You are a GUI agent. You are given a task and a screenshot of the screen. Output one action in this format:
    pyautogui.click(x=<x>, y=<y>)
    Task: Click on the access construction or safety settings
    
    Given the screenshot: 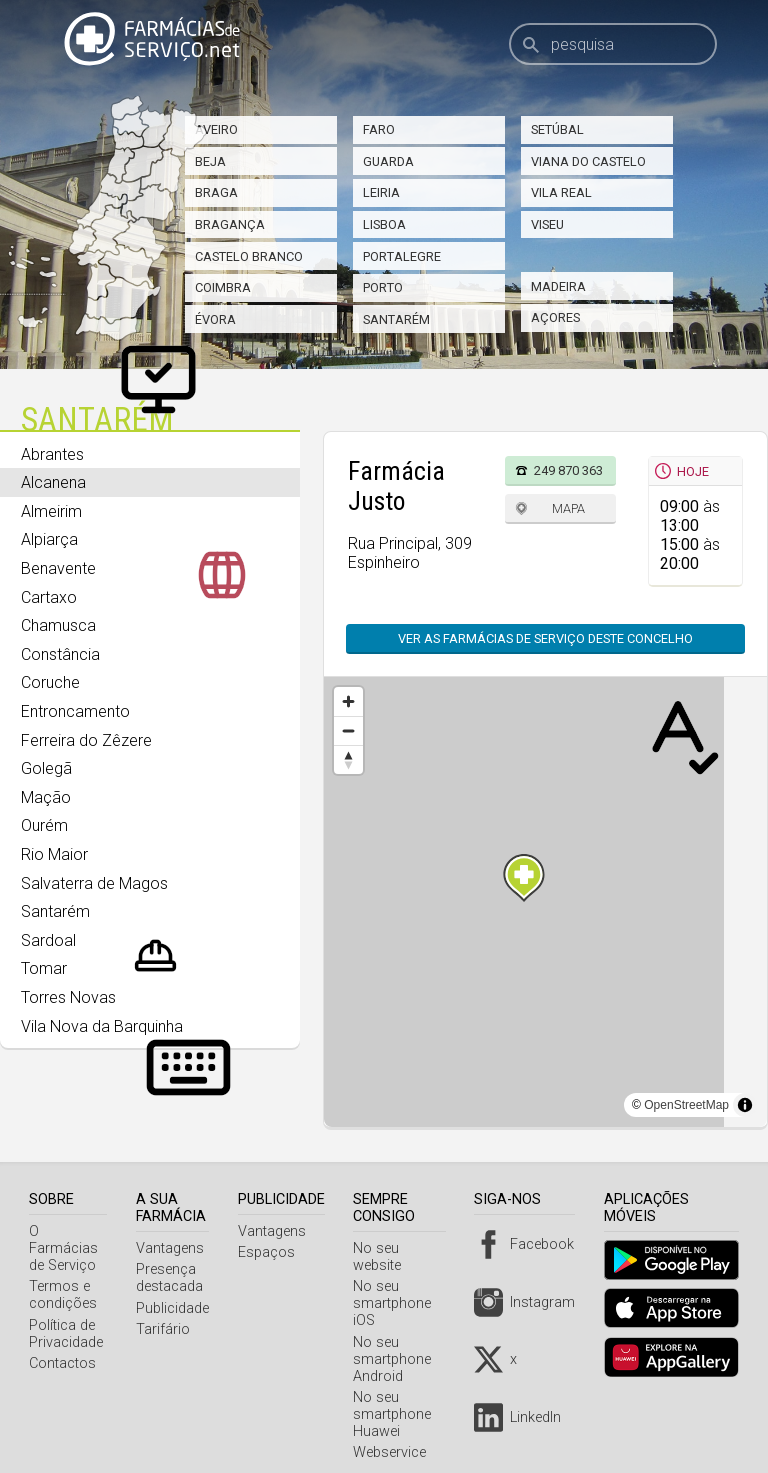 What is the action you would take?
    pyautogui.click(x=155, y=956)
    